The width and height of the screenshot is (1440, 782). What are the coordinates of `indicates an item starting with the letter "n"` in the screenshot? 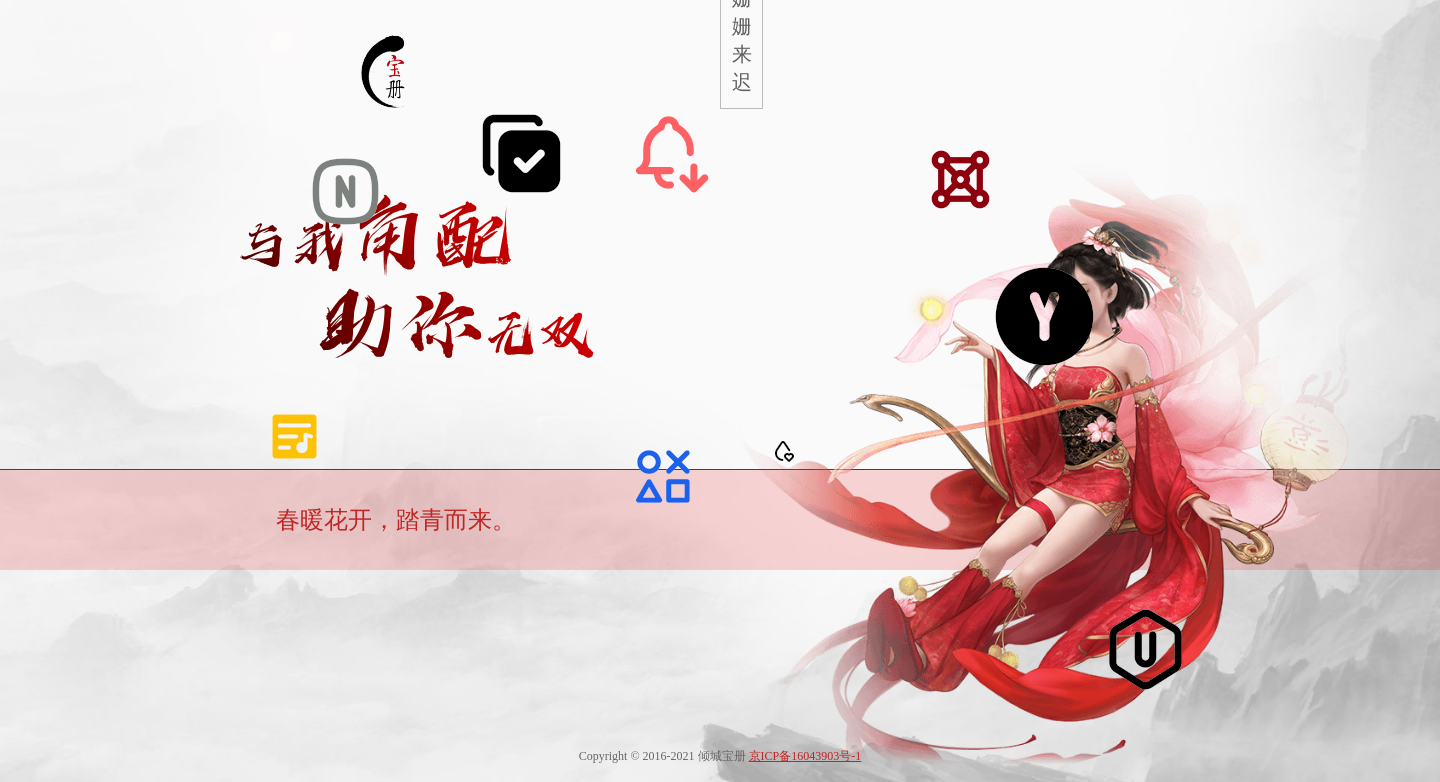 It's located at (345, 191).